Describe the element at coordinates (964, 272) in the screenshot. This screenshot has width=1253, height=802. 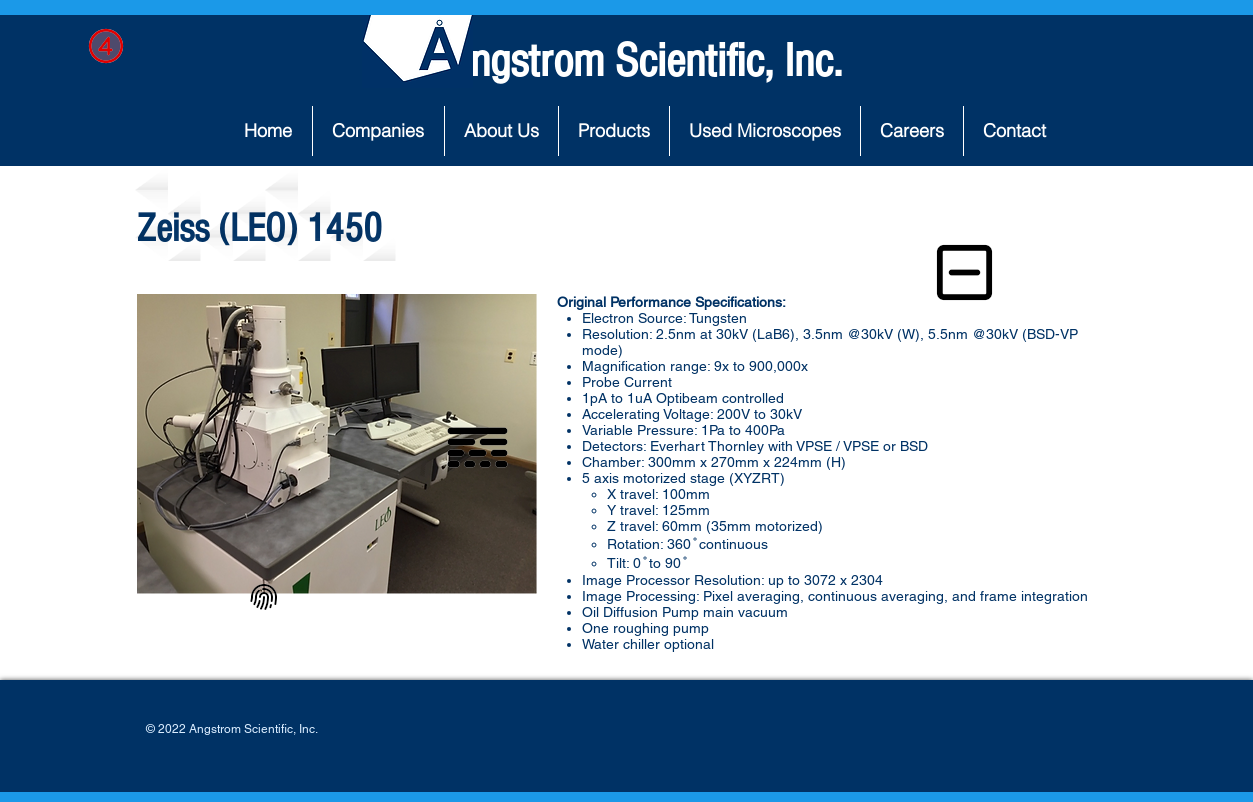
I see `remove a file from the diff view` at that location.